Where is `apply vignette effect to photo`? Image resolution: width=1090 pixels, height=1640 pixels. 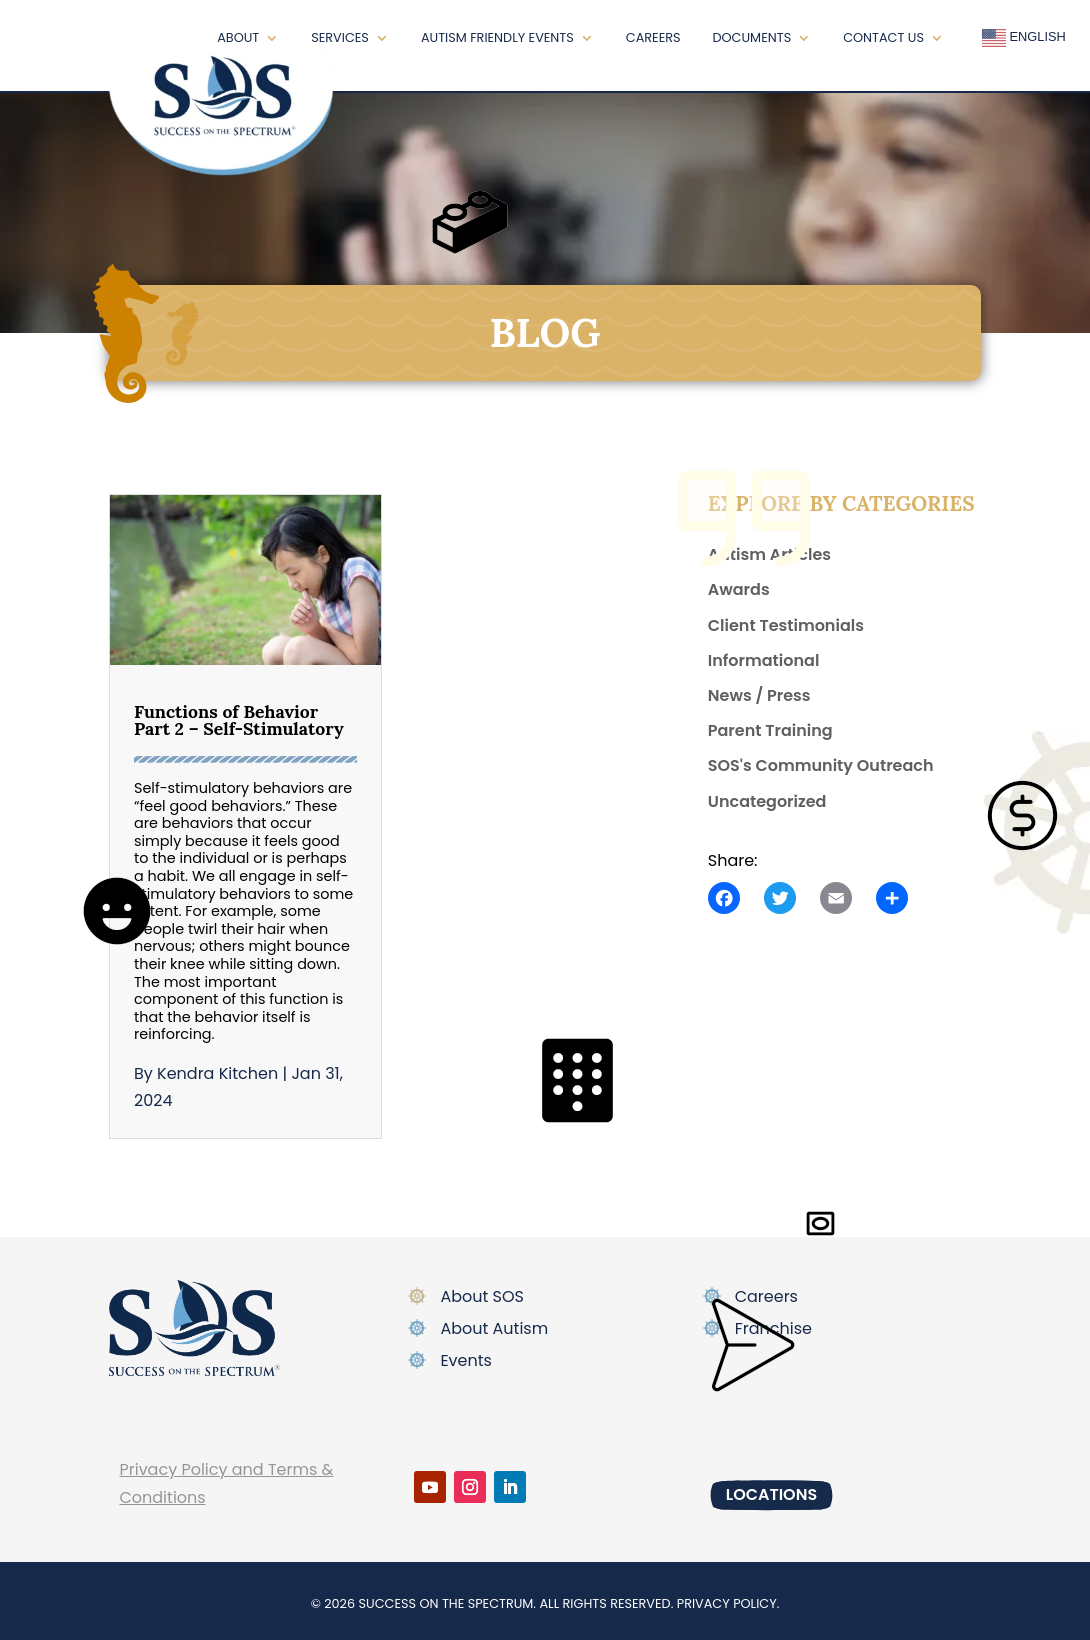 apply vignette effect to photo is located at coordinates (820, 1223).